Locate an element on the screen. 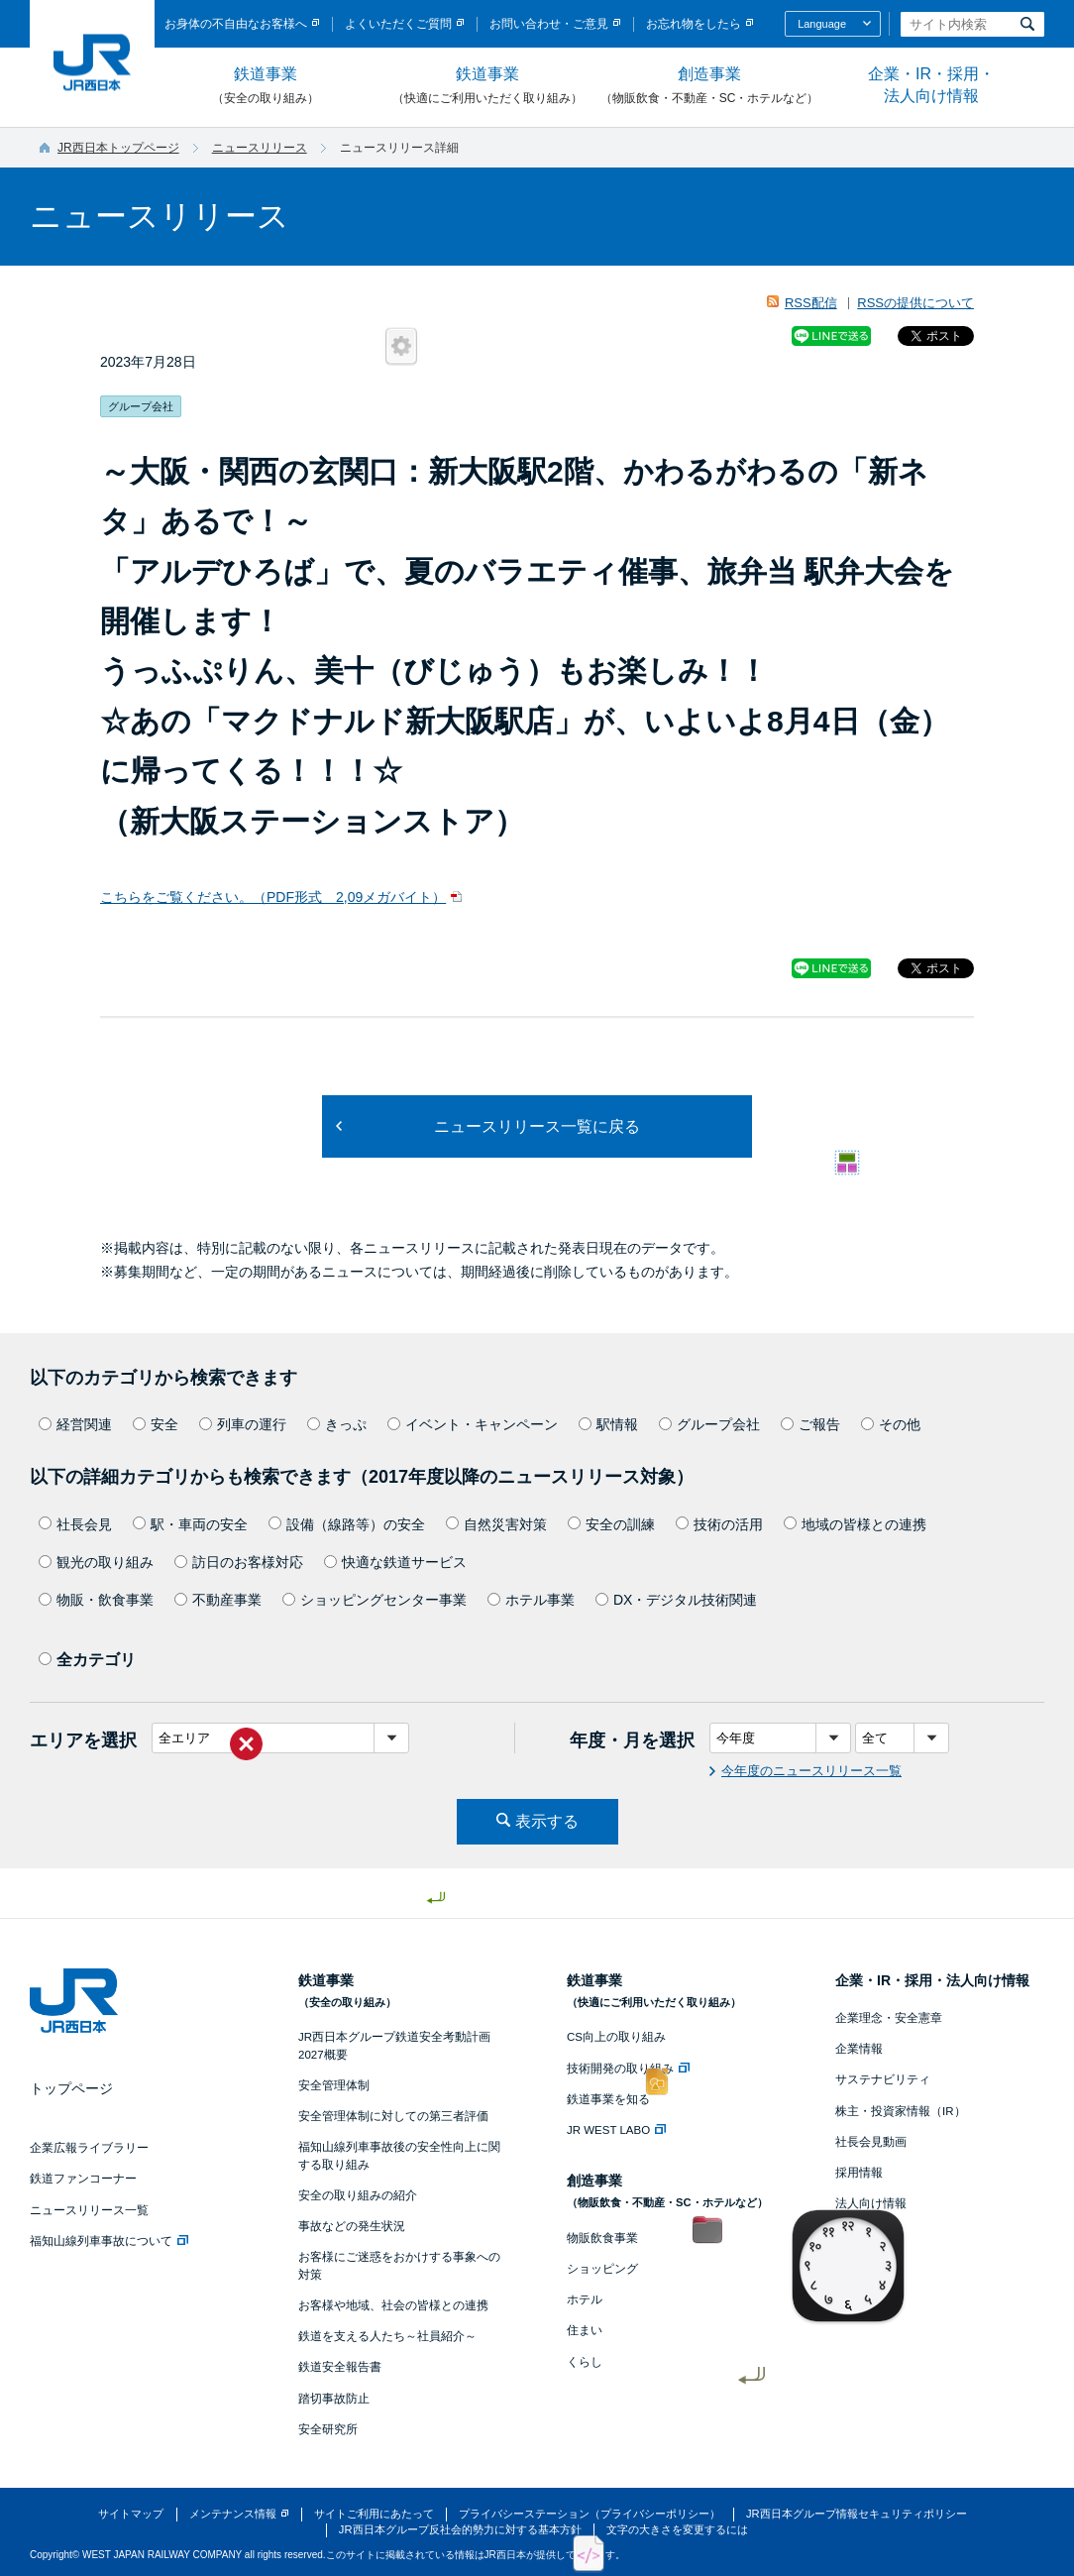 This screenshot has width=1074, height=2576. an xml file type indicator is located at coordinates (589, 2553).